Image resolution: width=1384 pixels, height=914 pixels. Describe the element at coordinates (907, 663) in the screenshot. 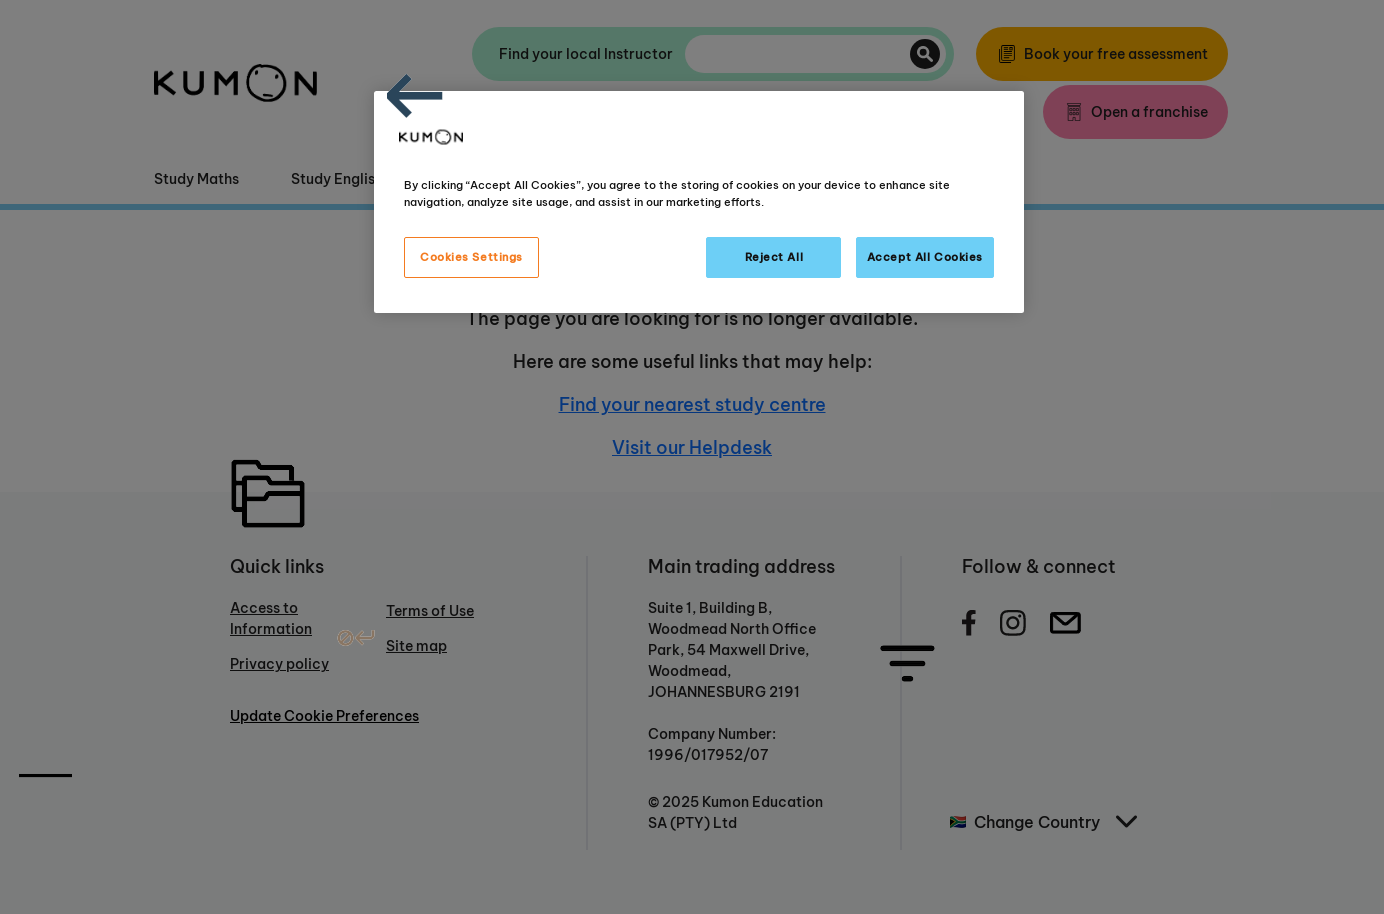

I see `filter or sort list items` at that location.